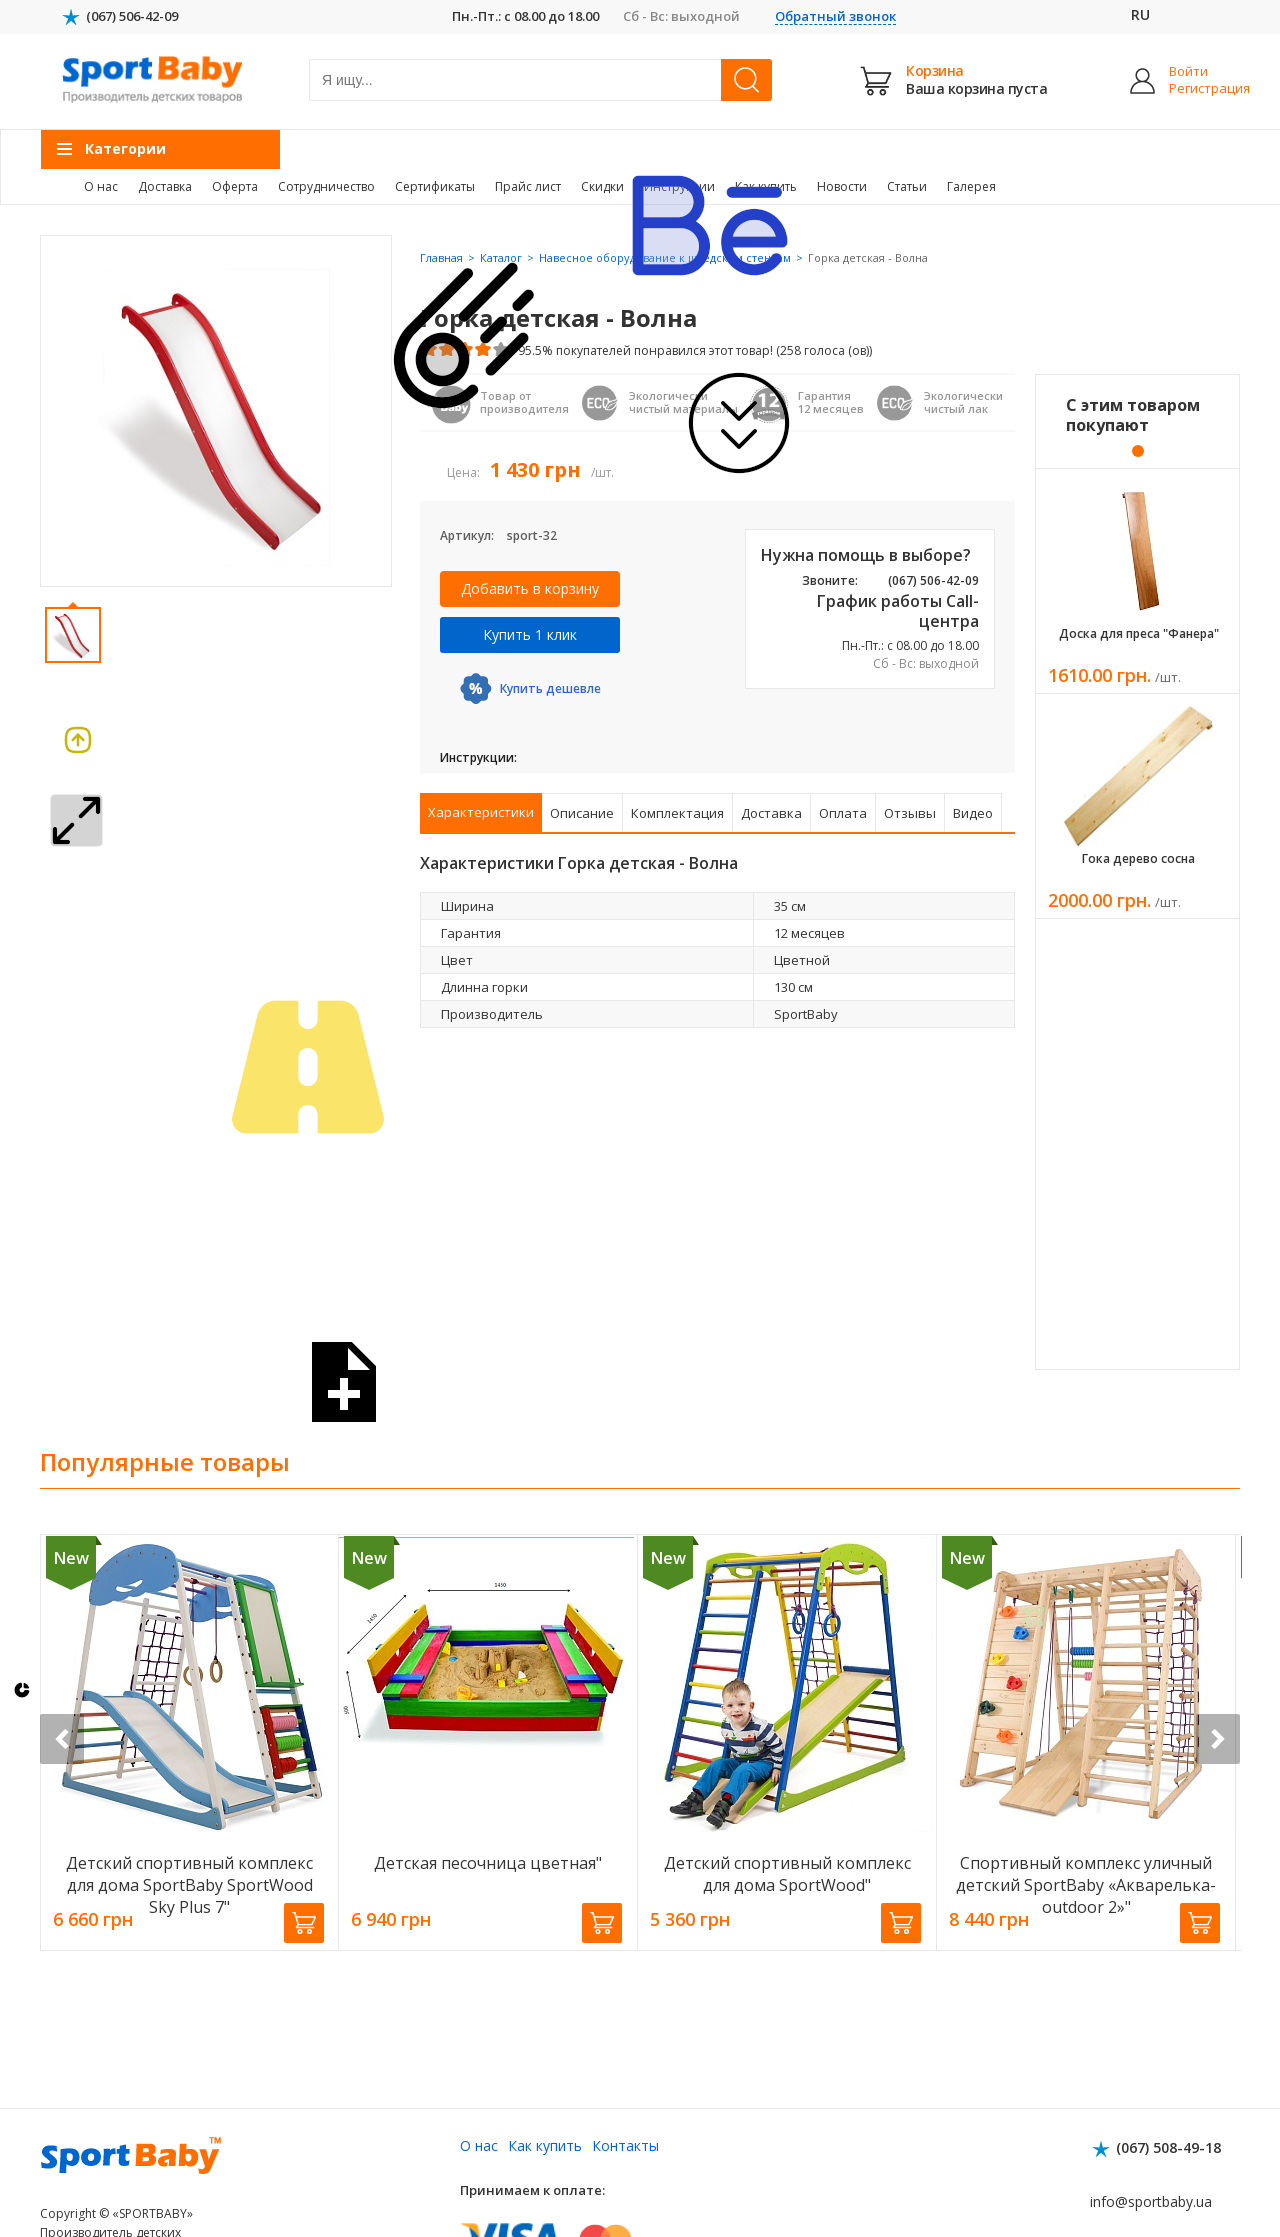  What do you see at coordinates (78, 740) in the screenshot?
I see `upload a file or document` at bounding box center [78, 740].